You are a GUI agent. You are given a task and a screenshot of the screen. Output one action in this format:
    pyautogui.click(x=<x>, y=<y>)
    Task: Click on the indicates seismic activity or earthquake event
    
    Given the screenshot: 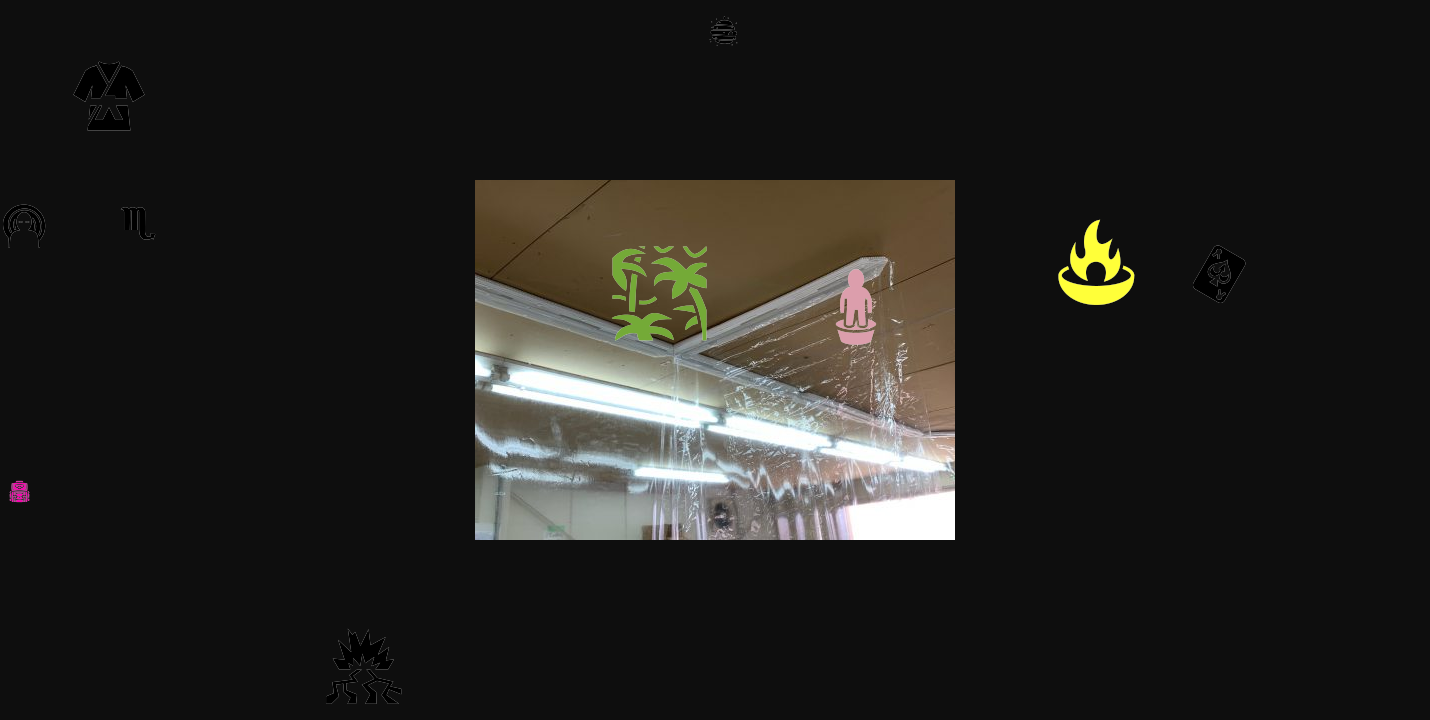 What is the action you would take?
    pyautogui.click(x=363, y=666)
    